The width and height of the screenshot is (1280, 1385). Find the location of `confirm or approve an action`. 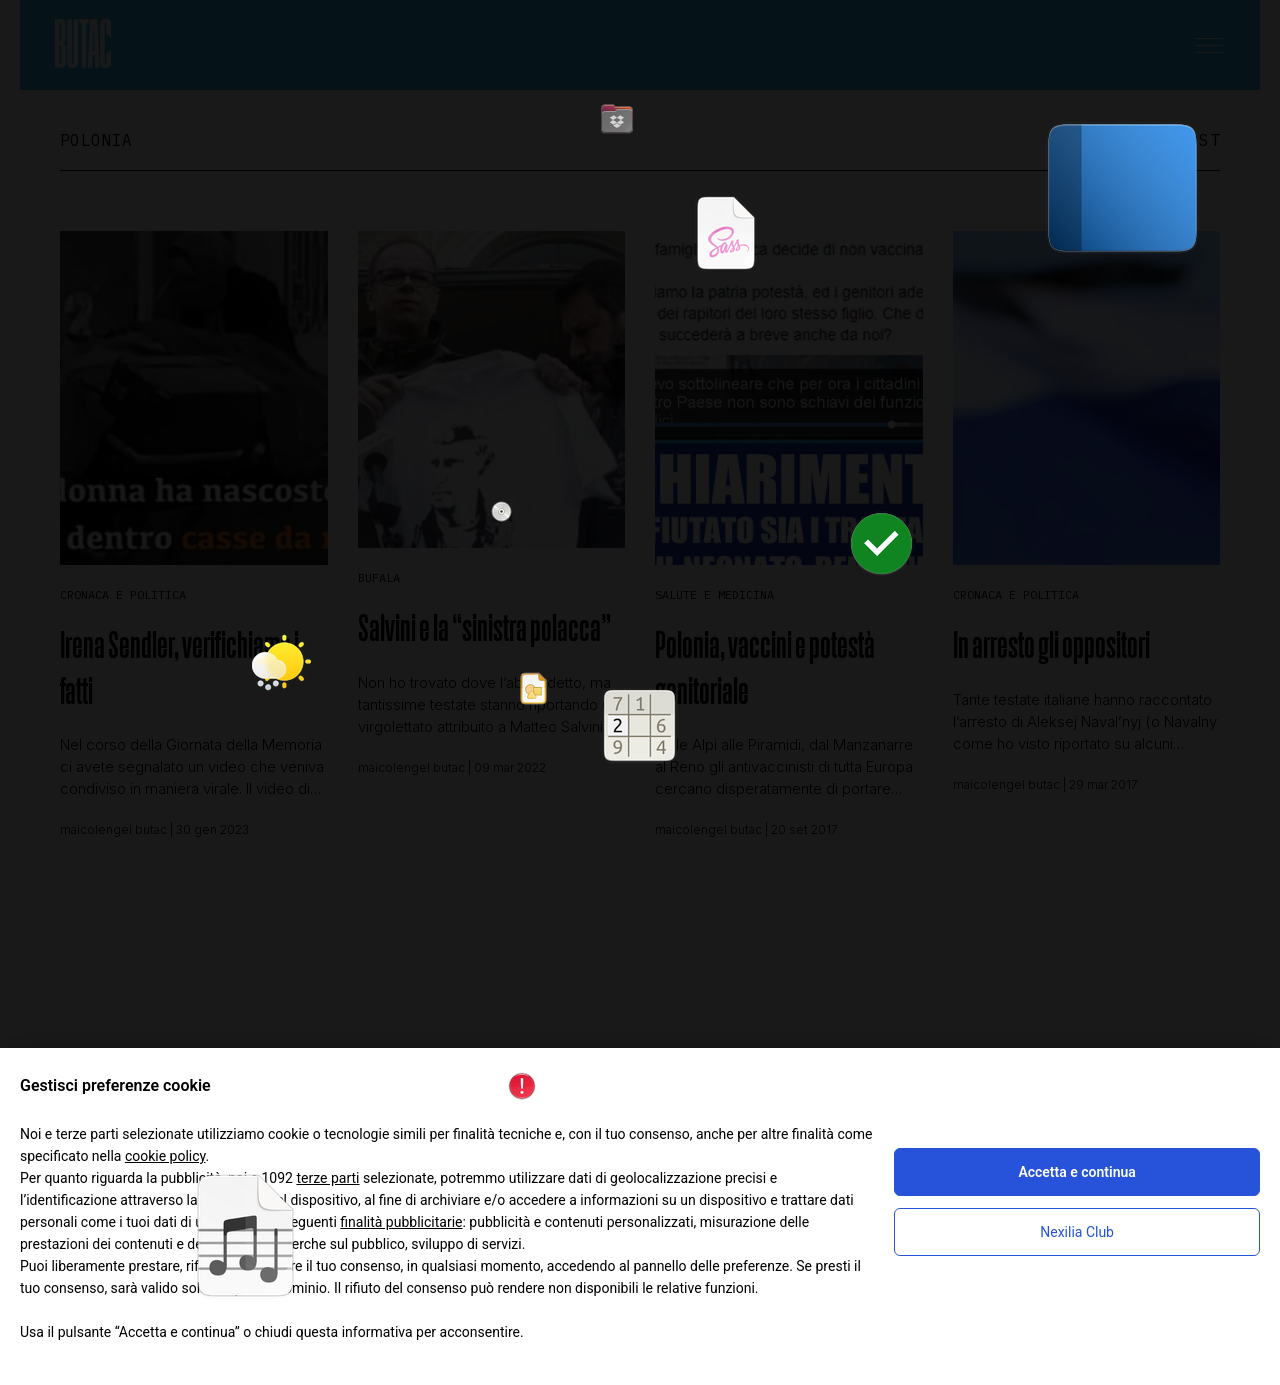

confirm or approve an action is located at coordinates (881, 543).